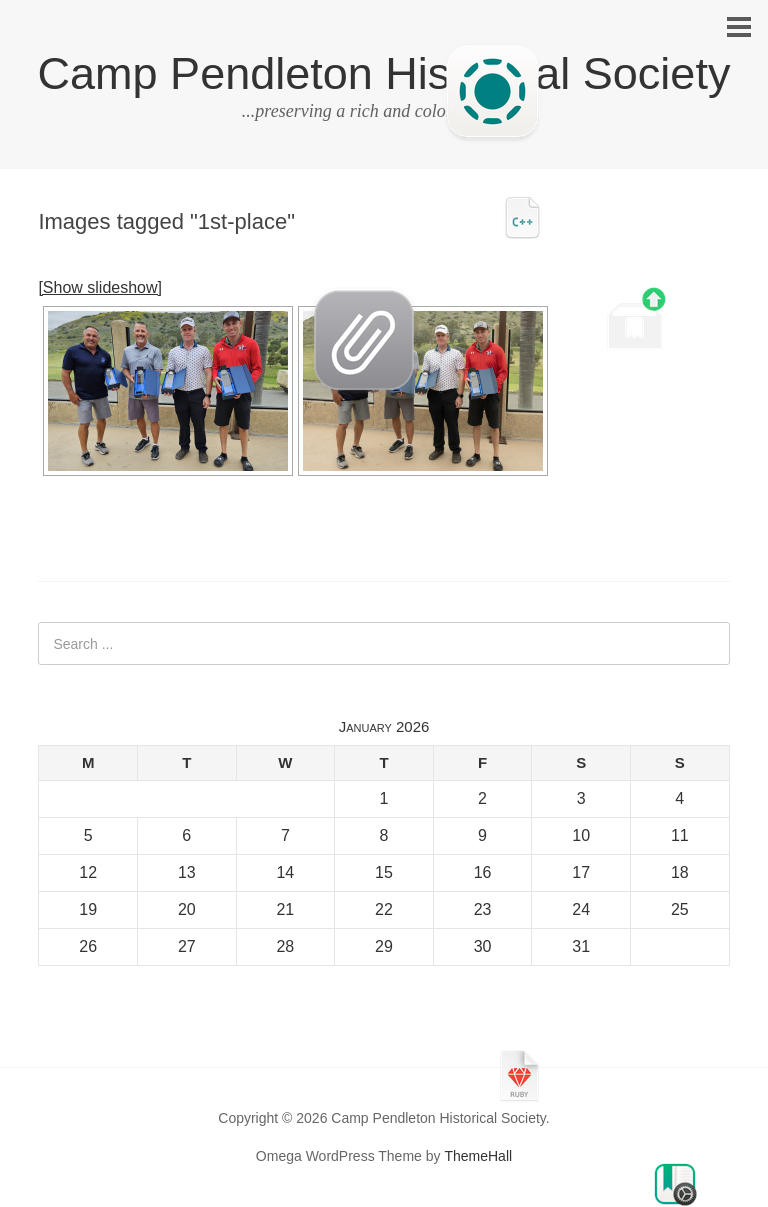 The height and width of the screenshot is (1207, 768). Describe the element at coordinates (519, 1076) in the screenshot. I see `ruby programming language source file` at that location.